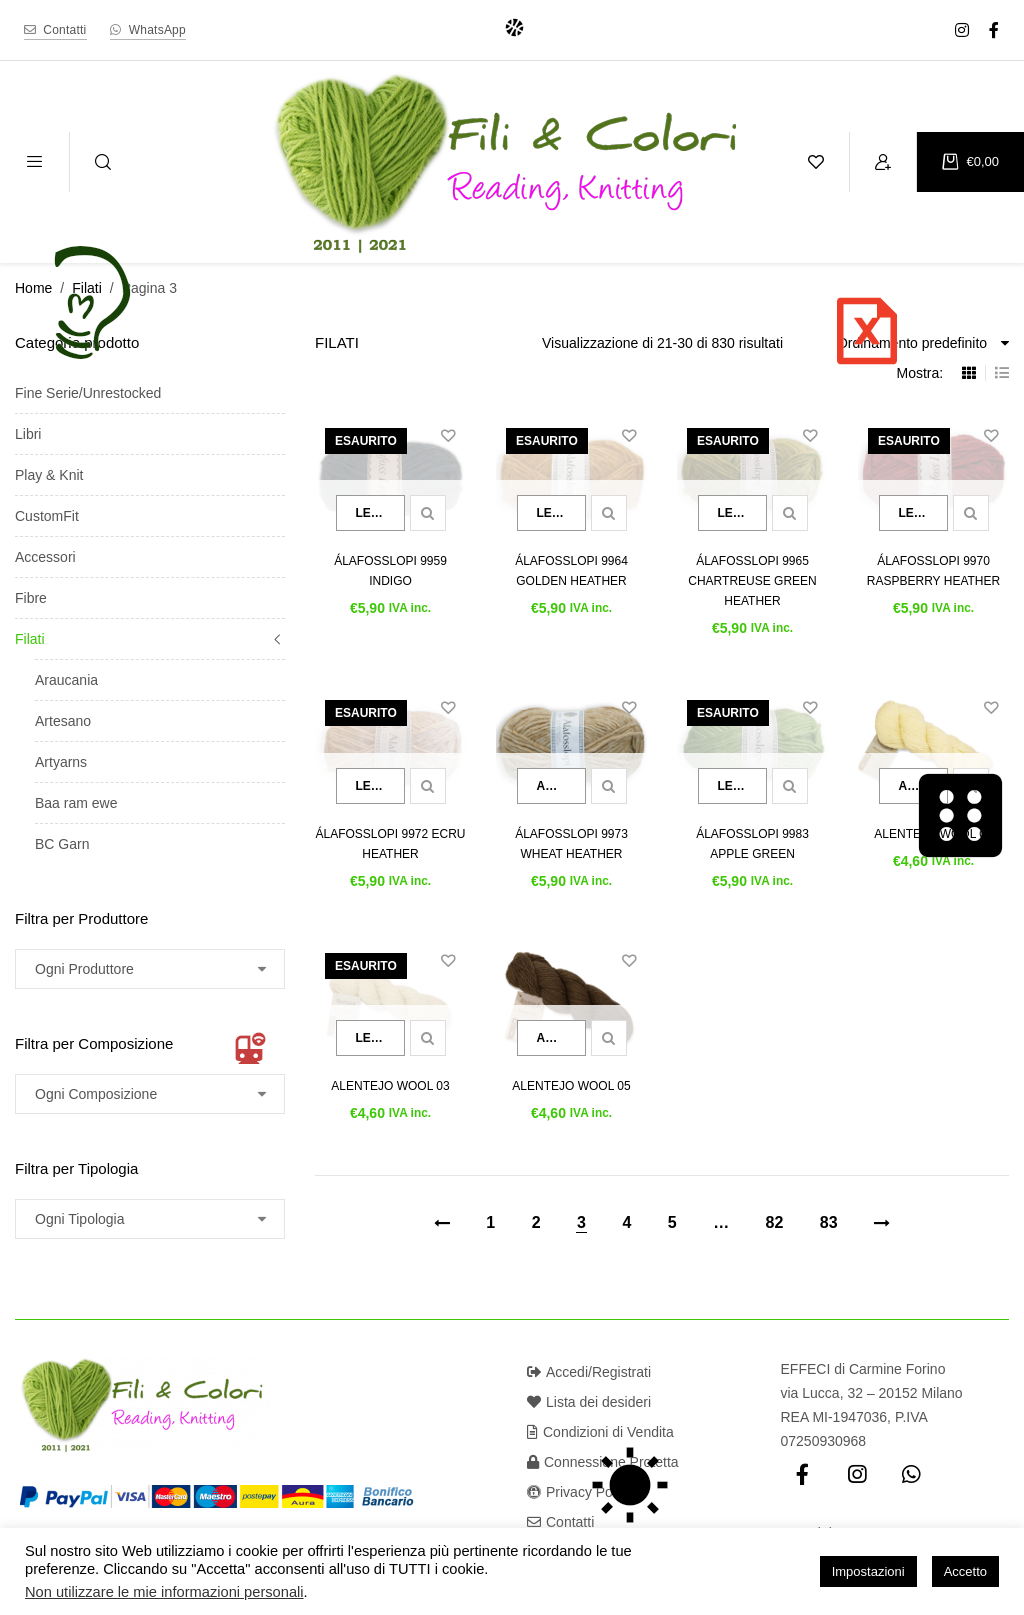 The width and height of the screenshot is (1024, 1615). I want to click on access sports scores and updates, so click(514, 27).